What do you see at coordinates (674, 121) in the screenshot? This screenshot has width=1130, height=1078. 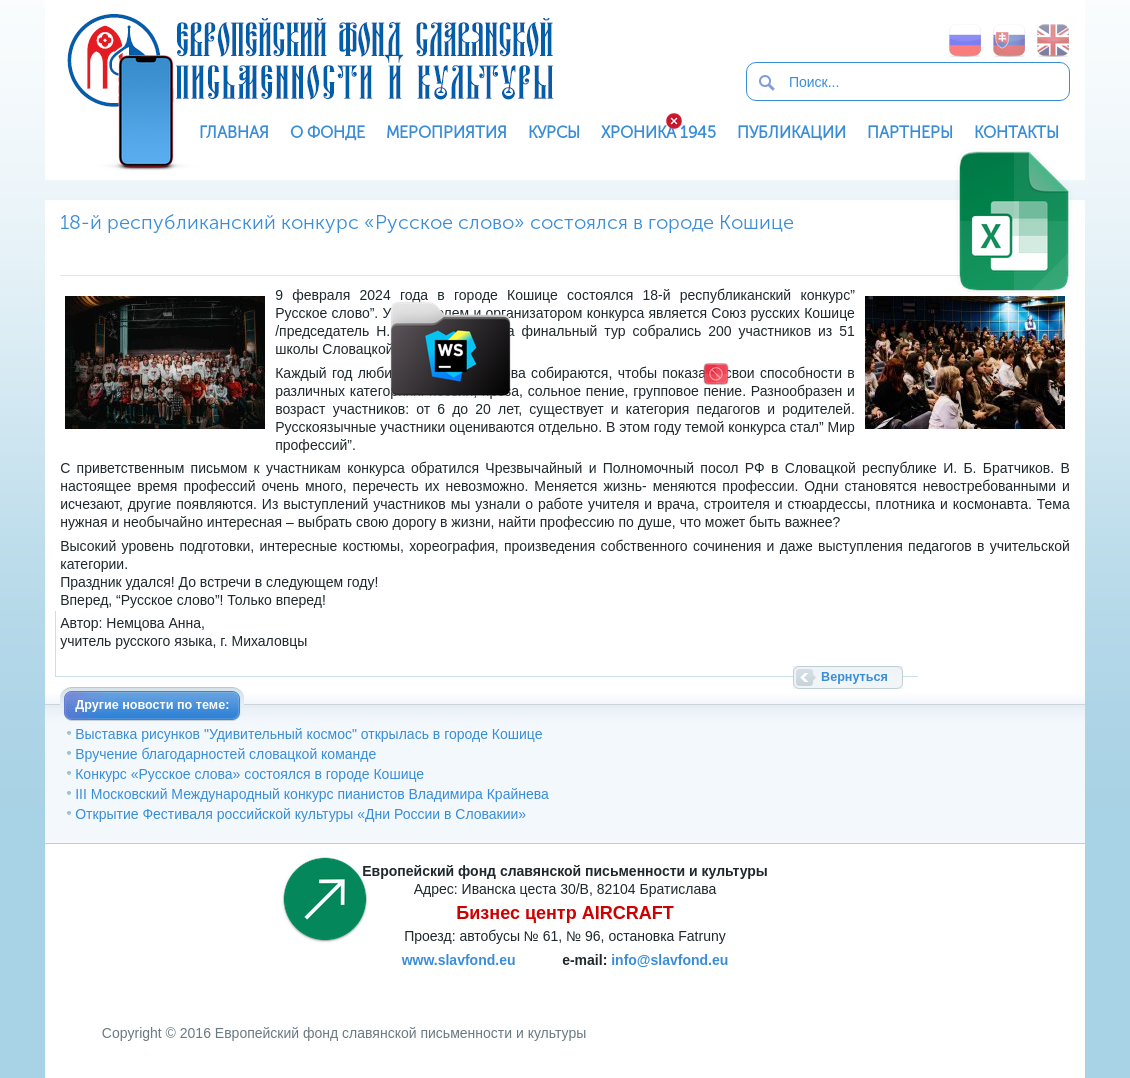 I see `stop or cancel the current action` at bounding box center [674, 121].